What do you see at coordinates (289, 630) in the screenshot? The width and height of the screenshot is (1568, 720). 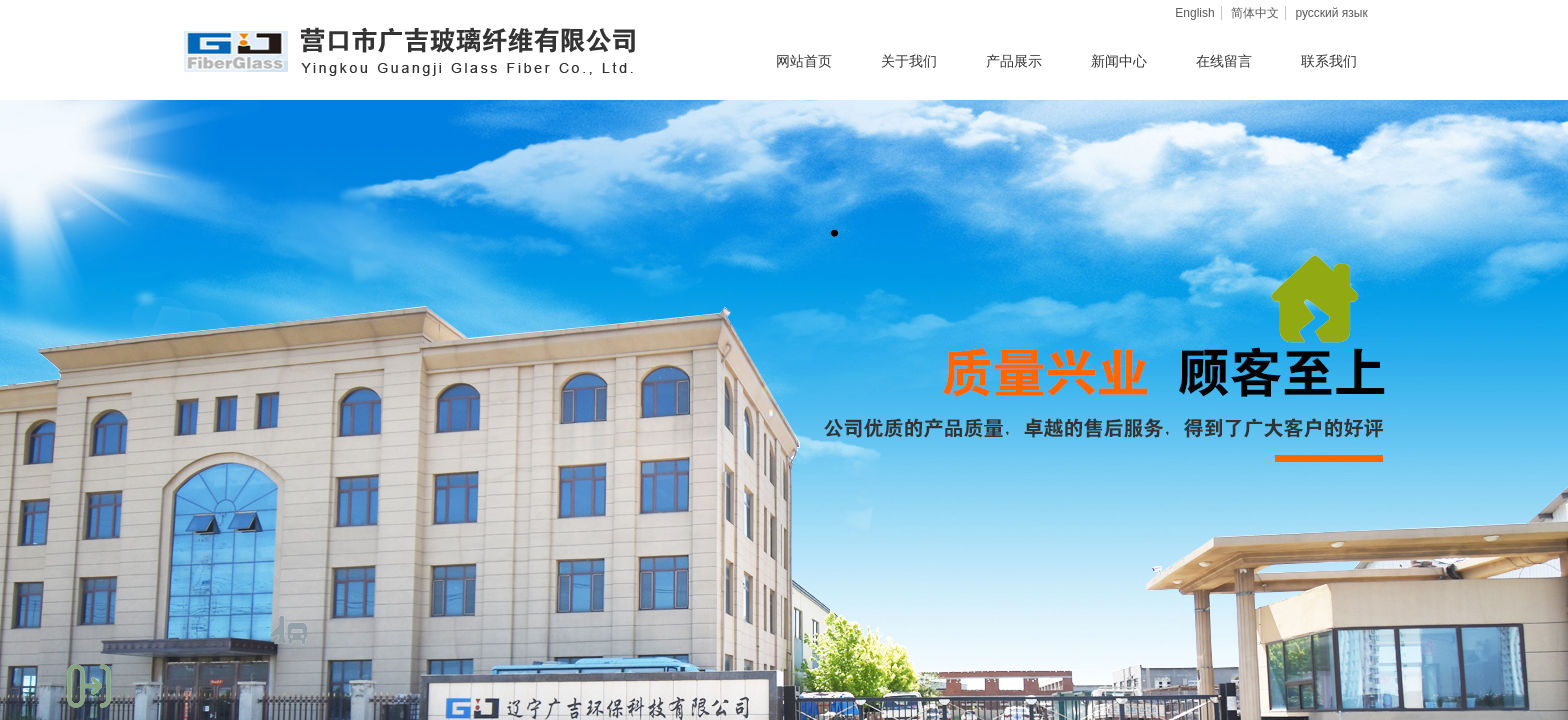 I see `select shipping method for your order` at bounding box center [289, 630].